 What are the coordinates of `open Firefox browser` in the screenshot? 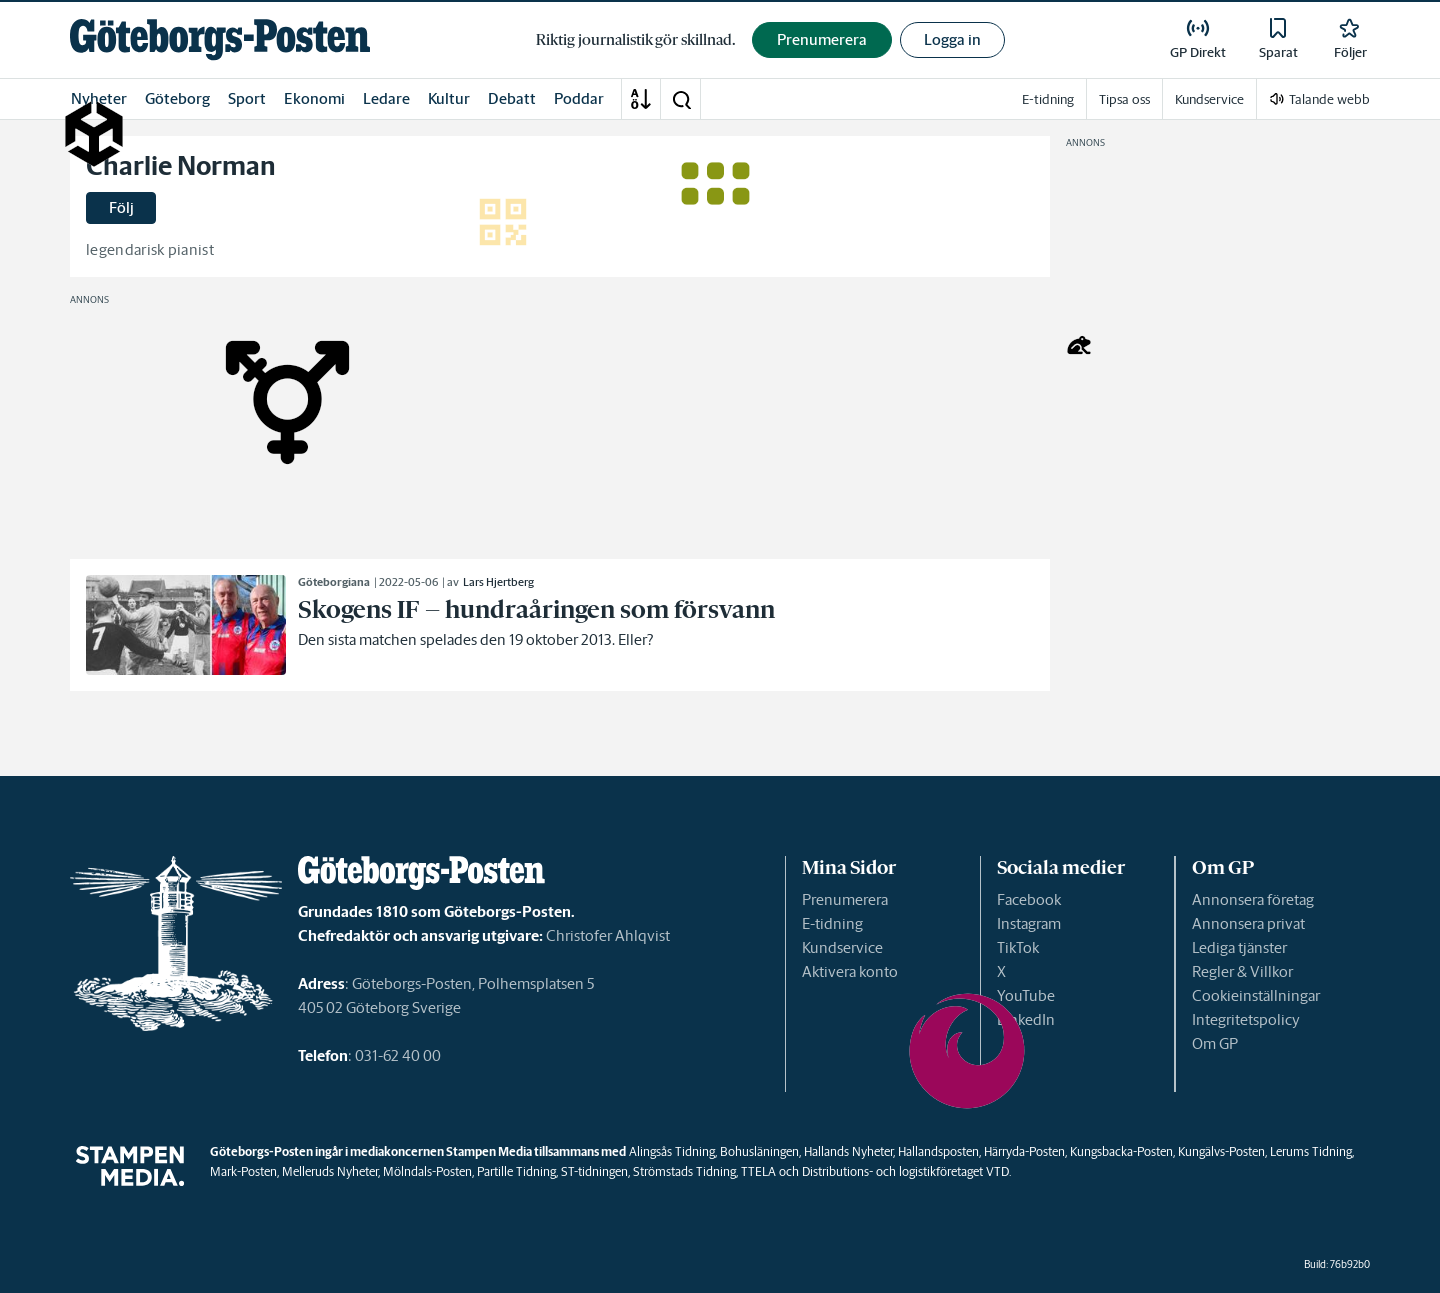 It's located at (967, 1051).